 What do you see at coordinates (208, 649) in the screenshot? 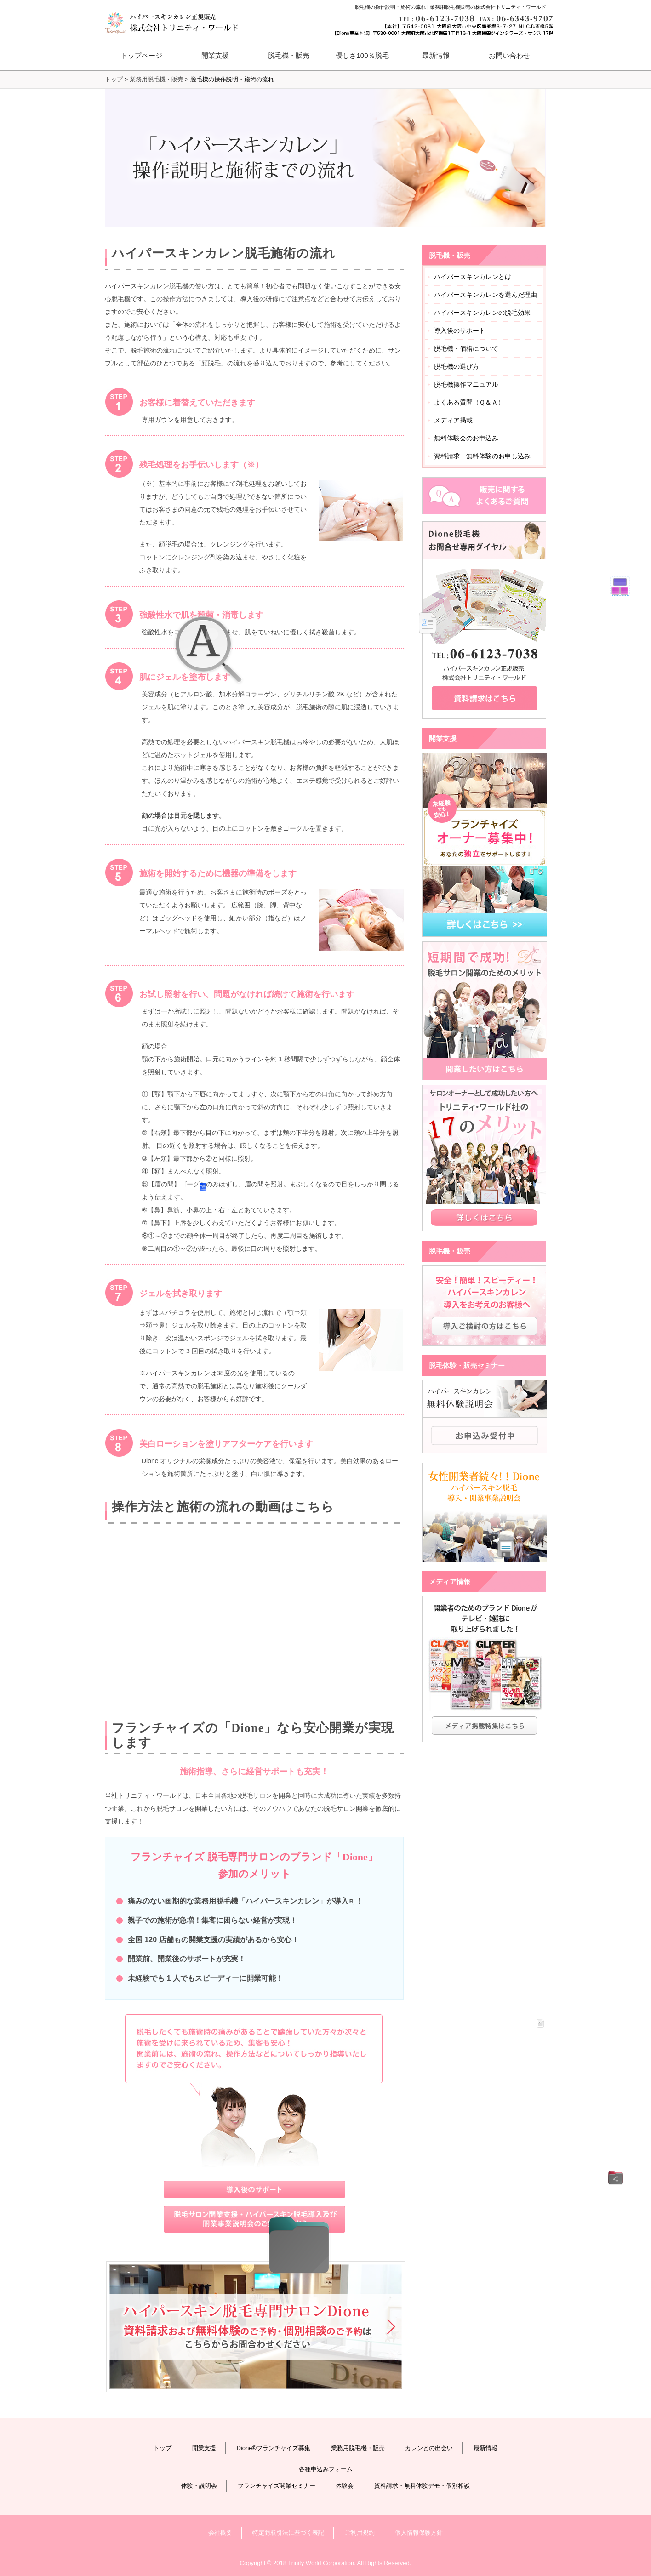
I see `search for files by name or content` at bounding box center [208, 649].